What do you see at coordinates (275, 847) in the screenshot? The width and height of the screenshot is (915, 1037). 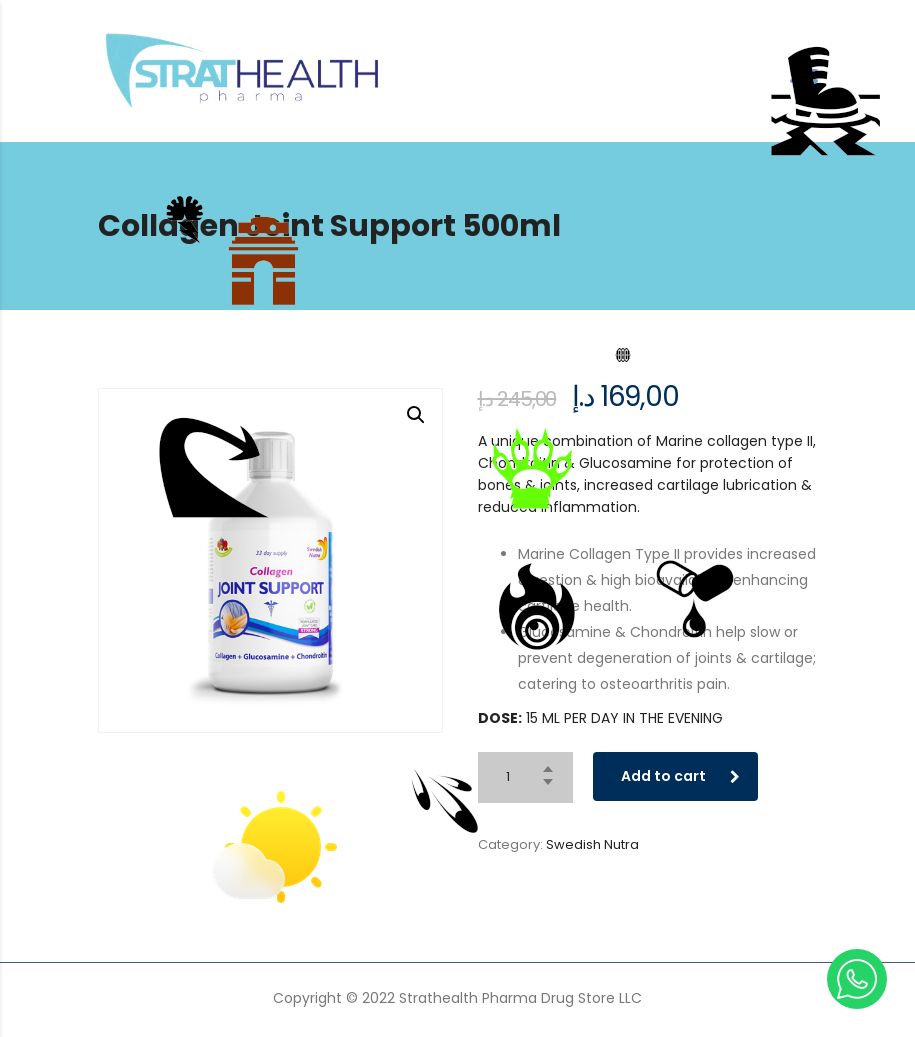 I see `indicates partly cloudy weather conditions` at bounding box center [275, 847].